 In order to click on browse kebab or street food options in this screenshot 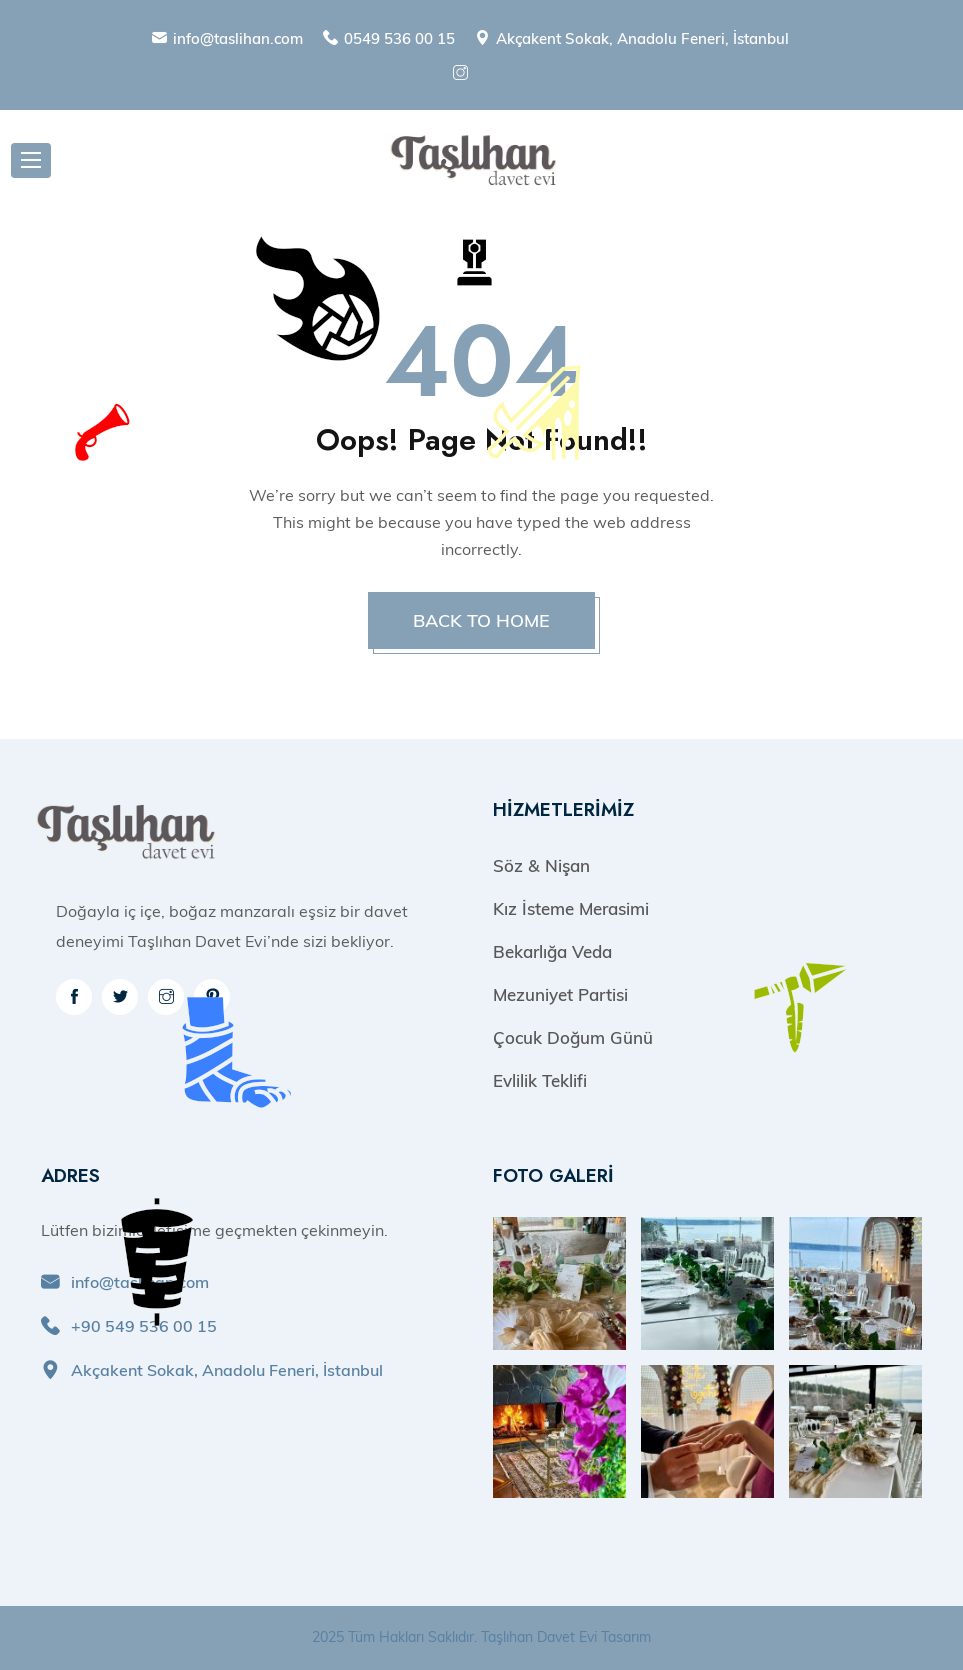, I will do `click(157, 1262)`.